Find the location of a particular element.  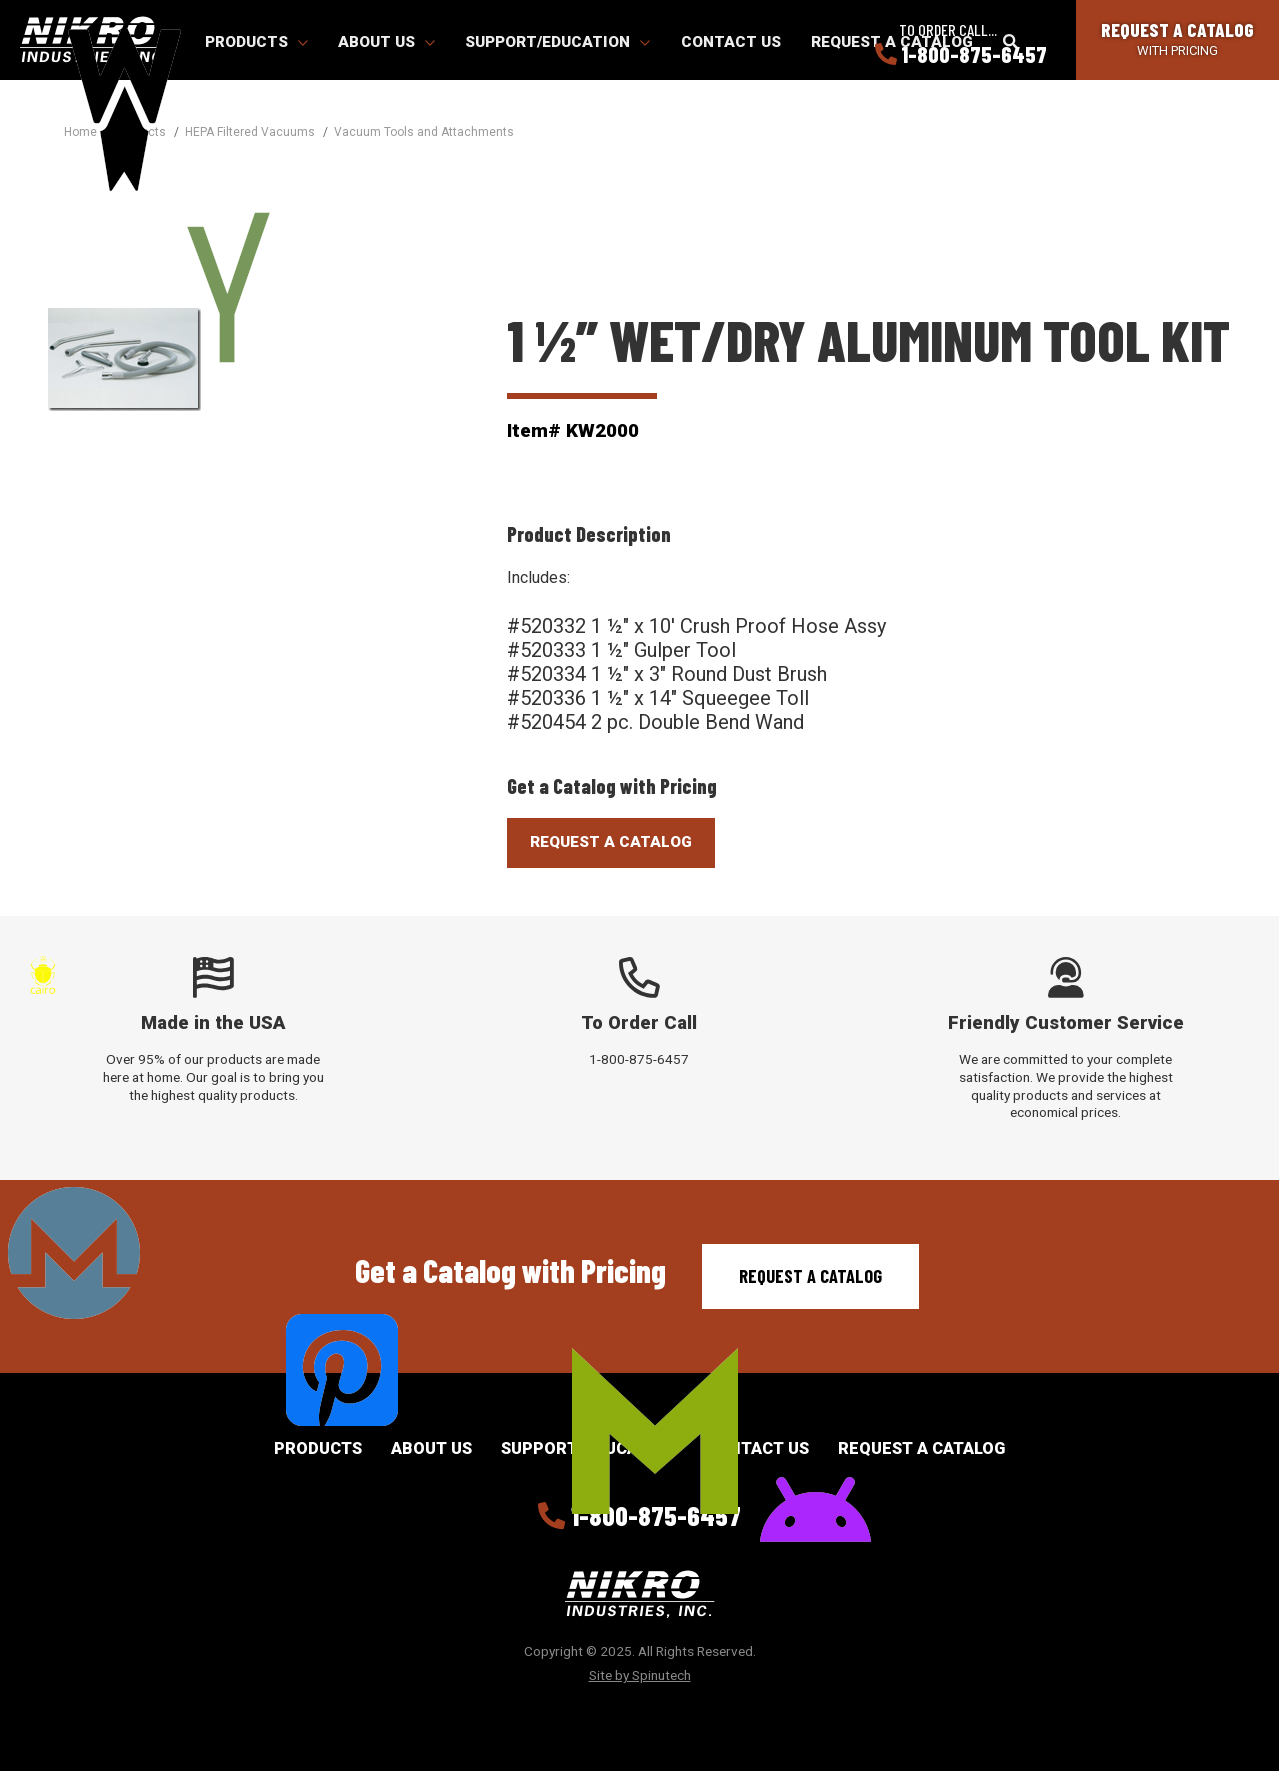

monero cryptocurrency logo is located at coordinates (74, 1253).